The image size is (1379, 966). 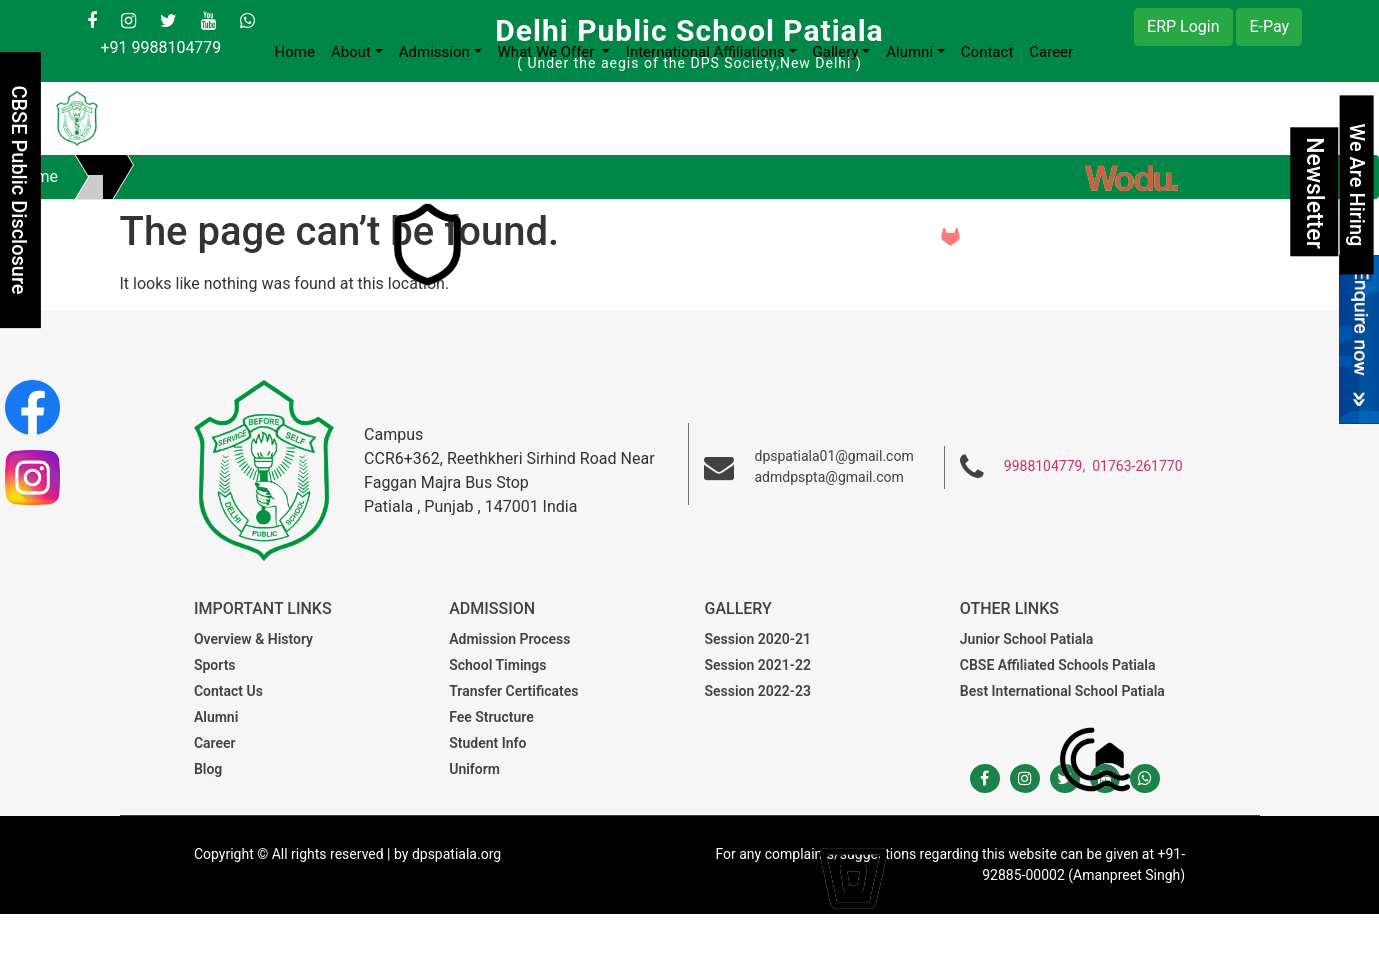 What do you see at coordinates (427, 244) in the screenshot?
I see `access security settings` at bounding box center [427, 244].